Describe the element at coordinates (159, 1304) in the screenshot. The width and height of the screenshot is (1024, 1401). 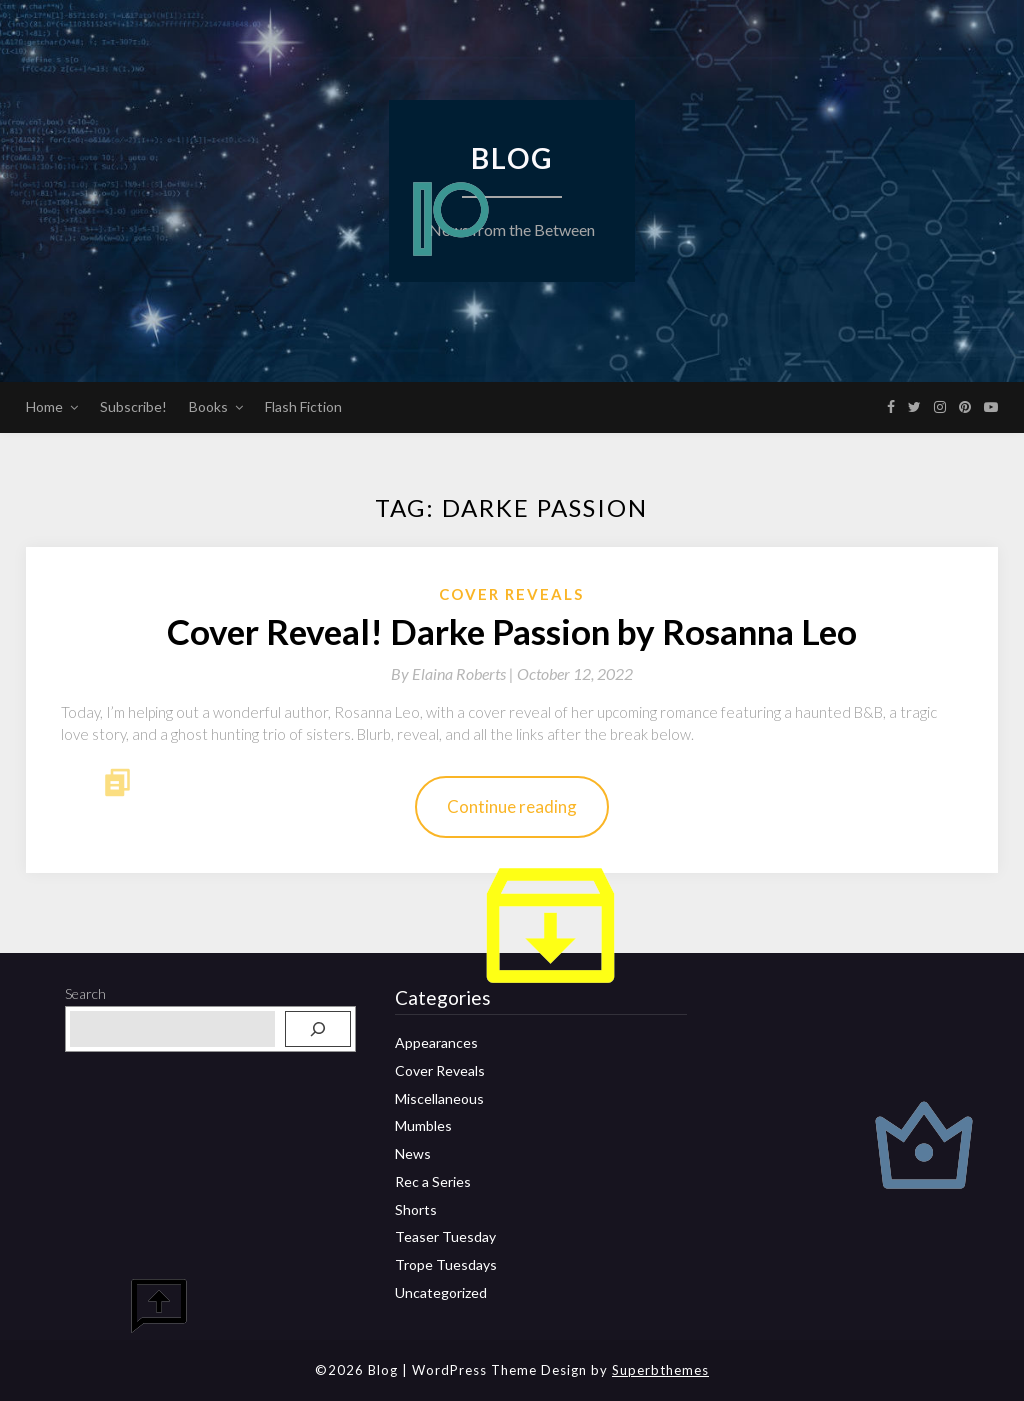
I see `upload a file to the chat` at that location.